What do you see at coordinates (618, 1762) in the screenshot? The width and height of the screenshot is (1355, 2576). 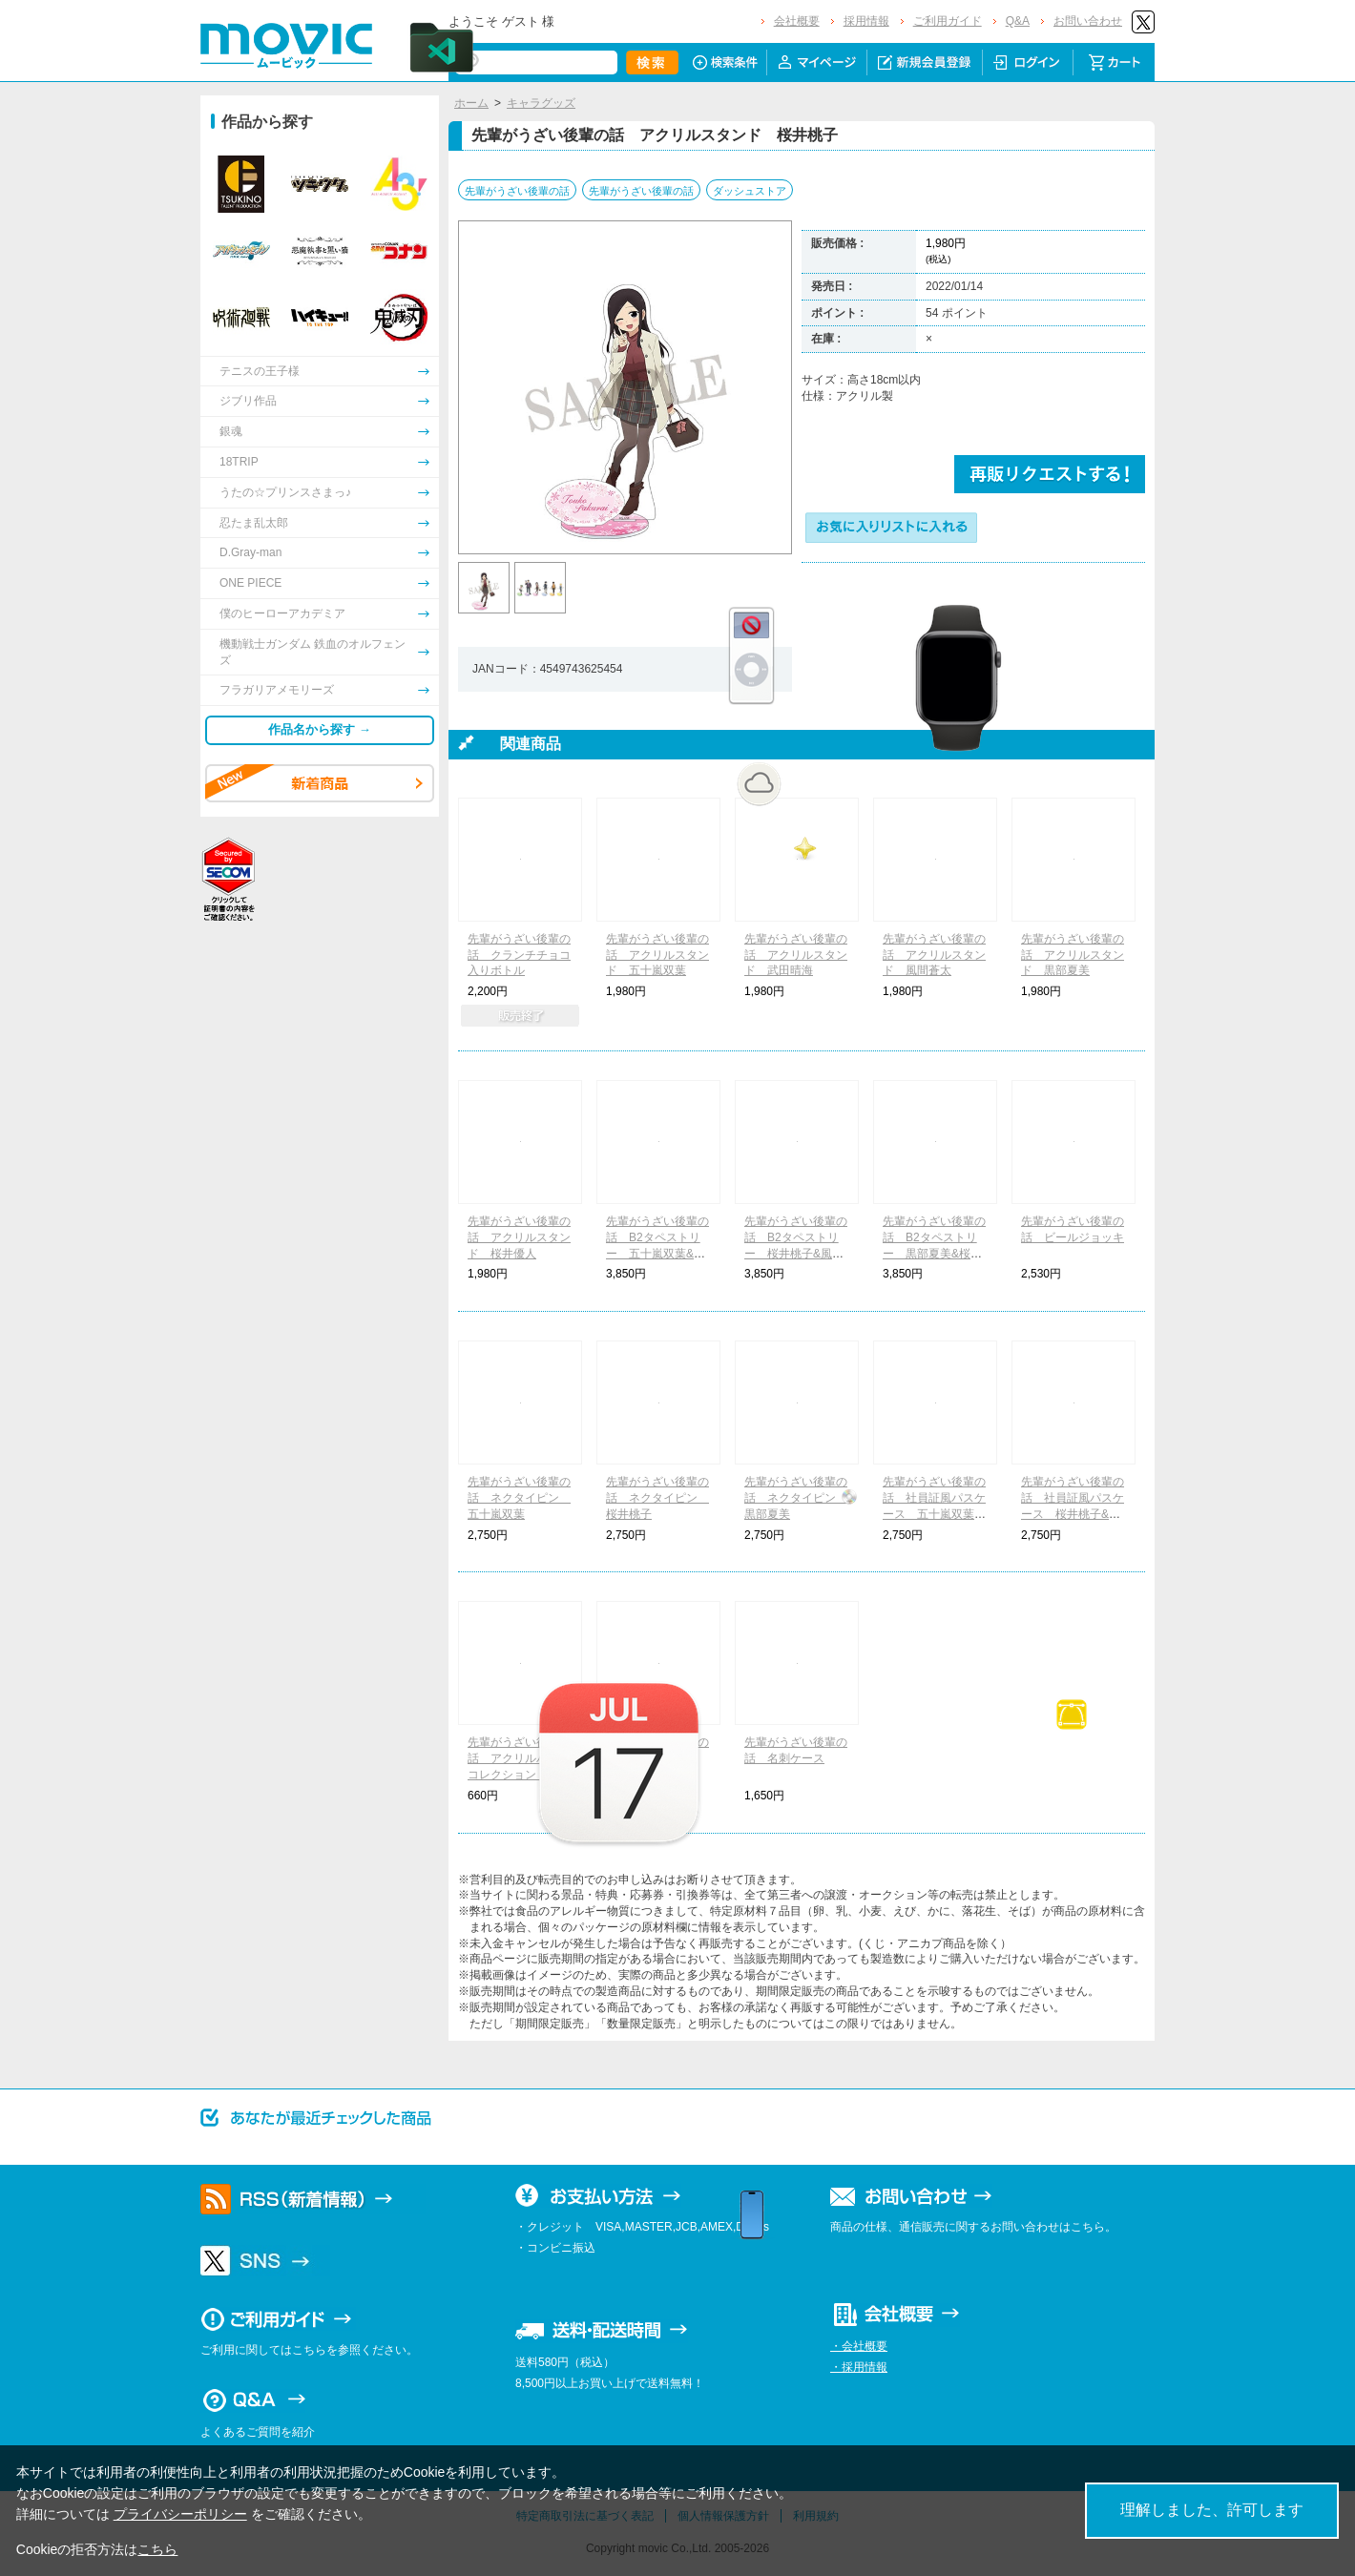 I see `view calendar events and reminders` at bounding box center [618, 1762].